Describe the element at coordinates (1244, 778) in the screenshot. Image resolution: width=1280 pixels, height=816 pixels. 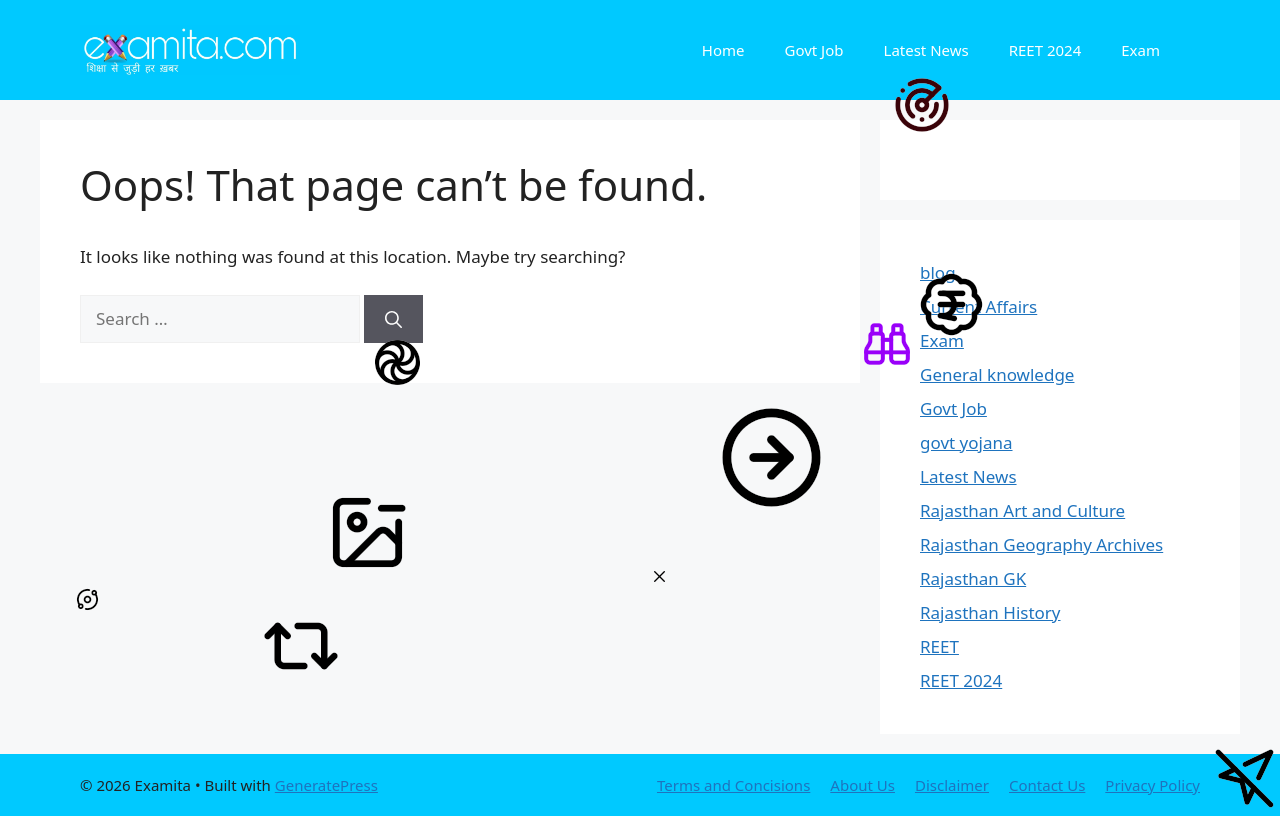
I see `navigation or GPS is currently disabled` at that location.